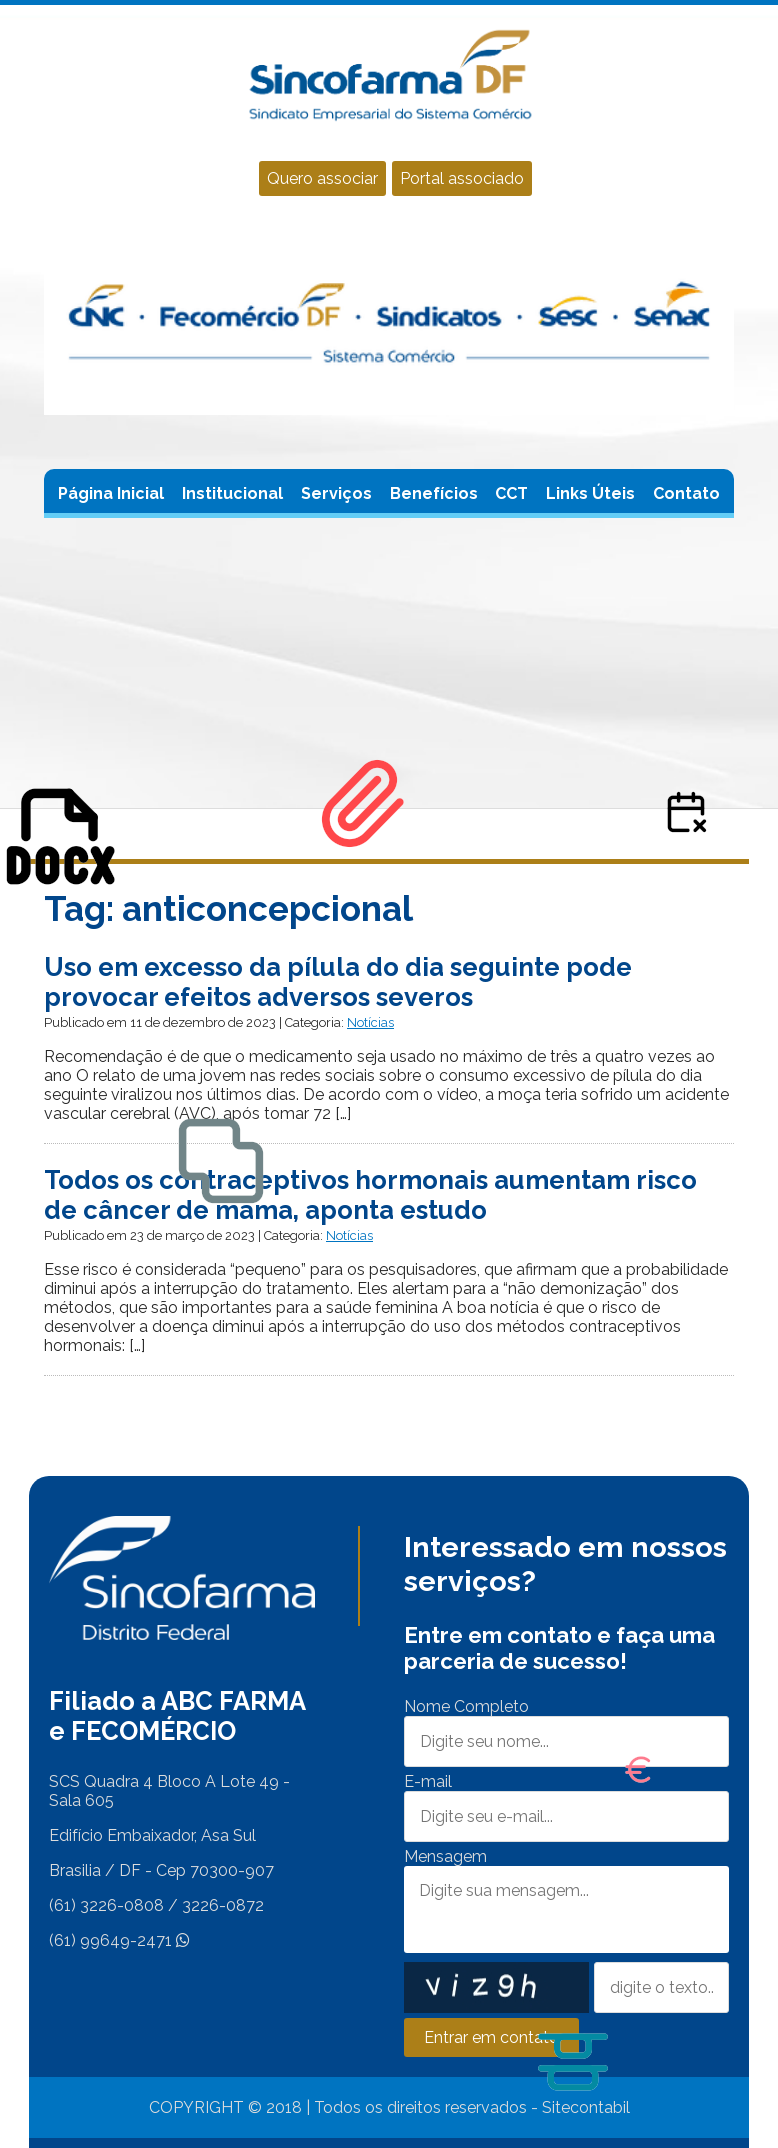 The width and height of the screenshot is (778, 2148). I want to click on indicates a Microsoft Word document file, so click(59, 836).